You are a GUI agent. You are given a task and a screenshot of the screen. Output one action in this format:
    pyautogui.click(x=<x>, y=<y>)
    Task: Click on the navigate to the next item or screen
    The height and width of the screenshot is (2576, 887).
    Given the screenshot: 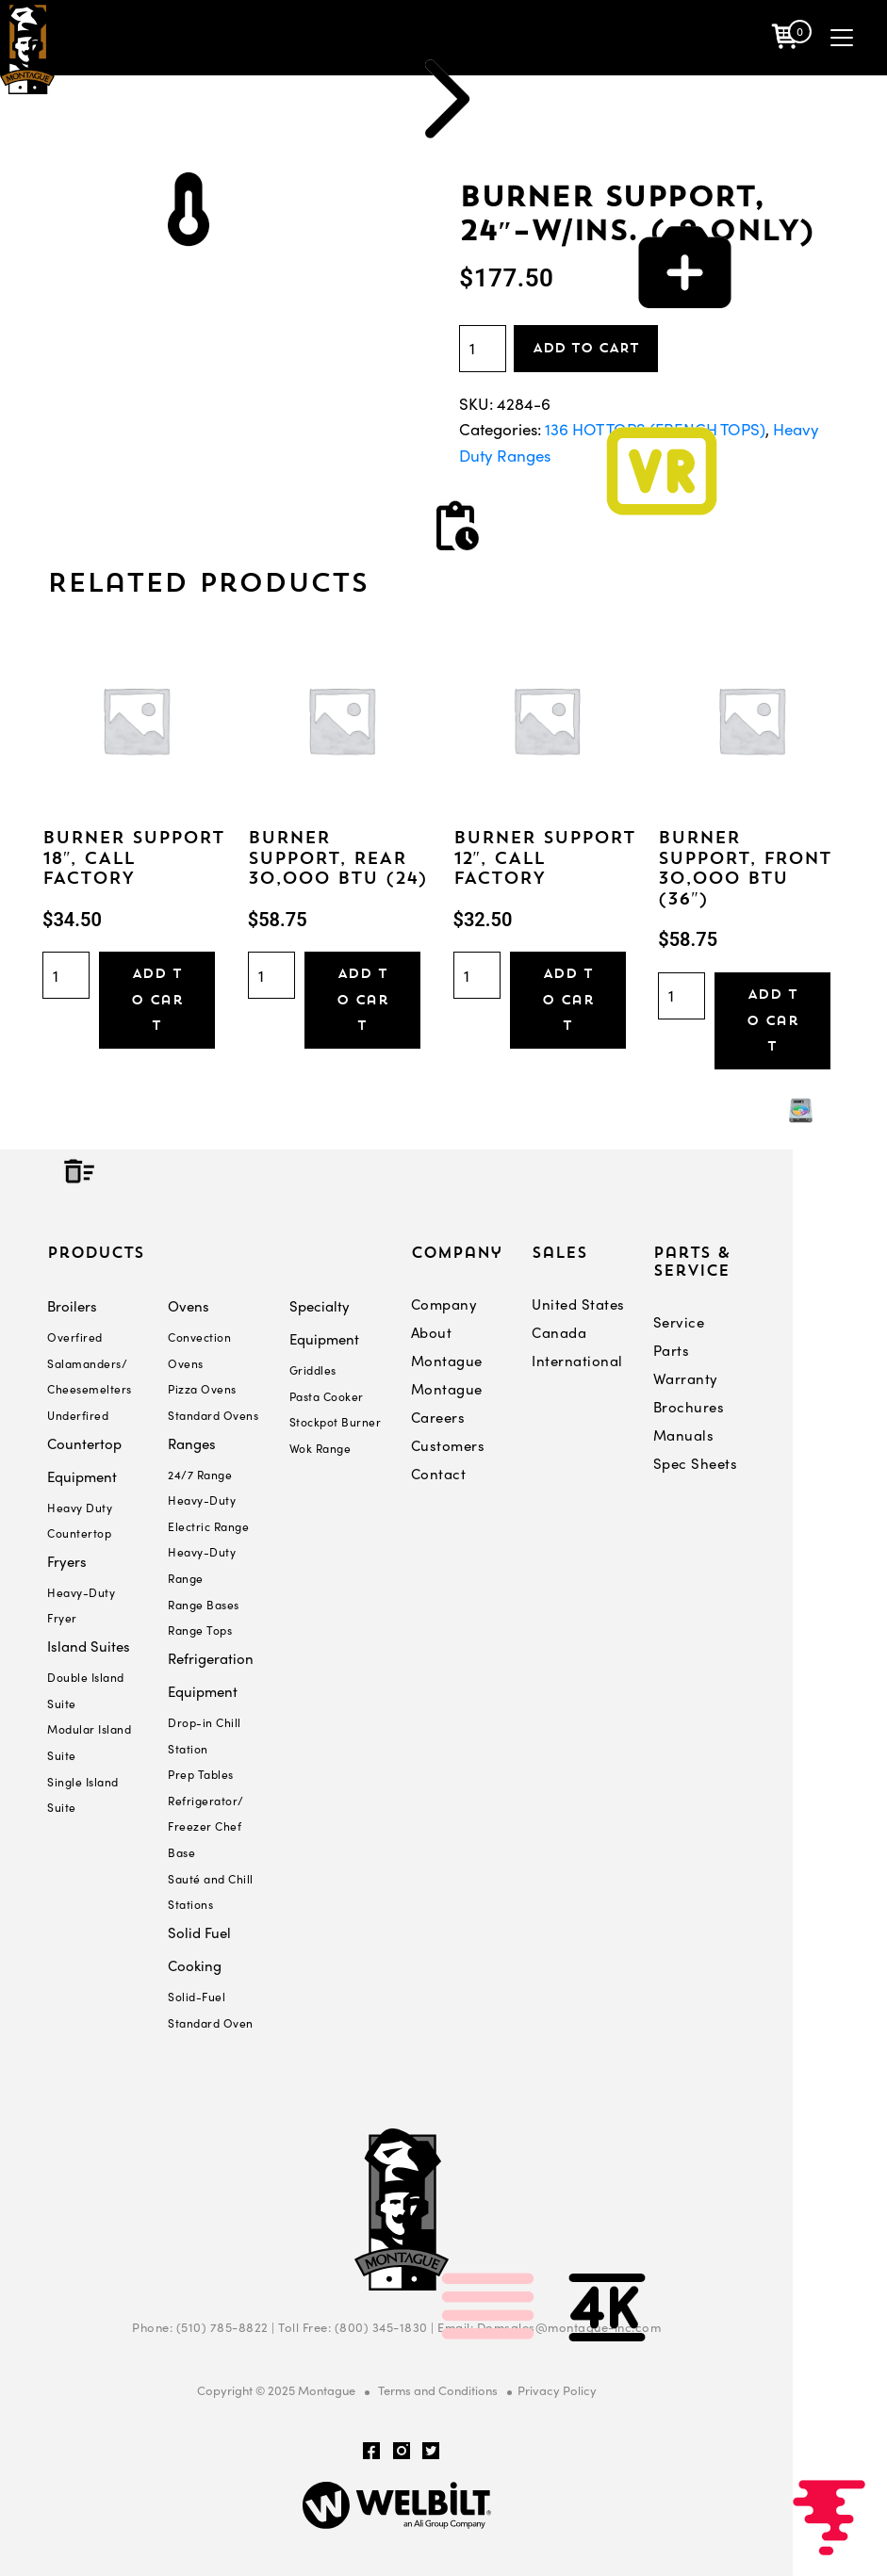 What is the action you would take?
    pyautogui.click(x=444, y=99)
    